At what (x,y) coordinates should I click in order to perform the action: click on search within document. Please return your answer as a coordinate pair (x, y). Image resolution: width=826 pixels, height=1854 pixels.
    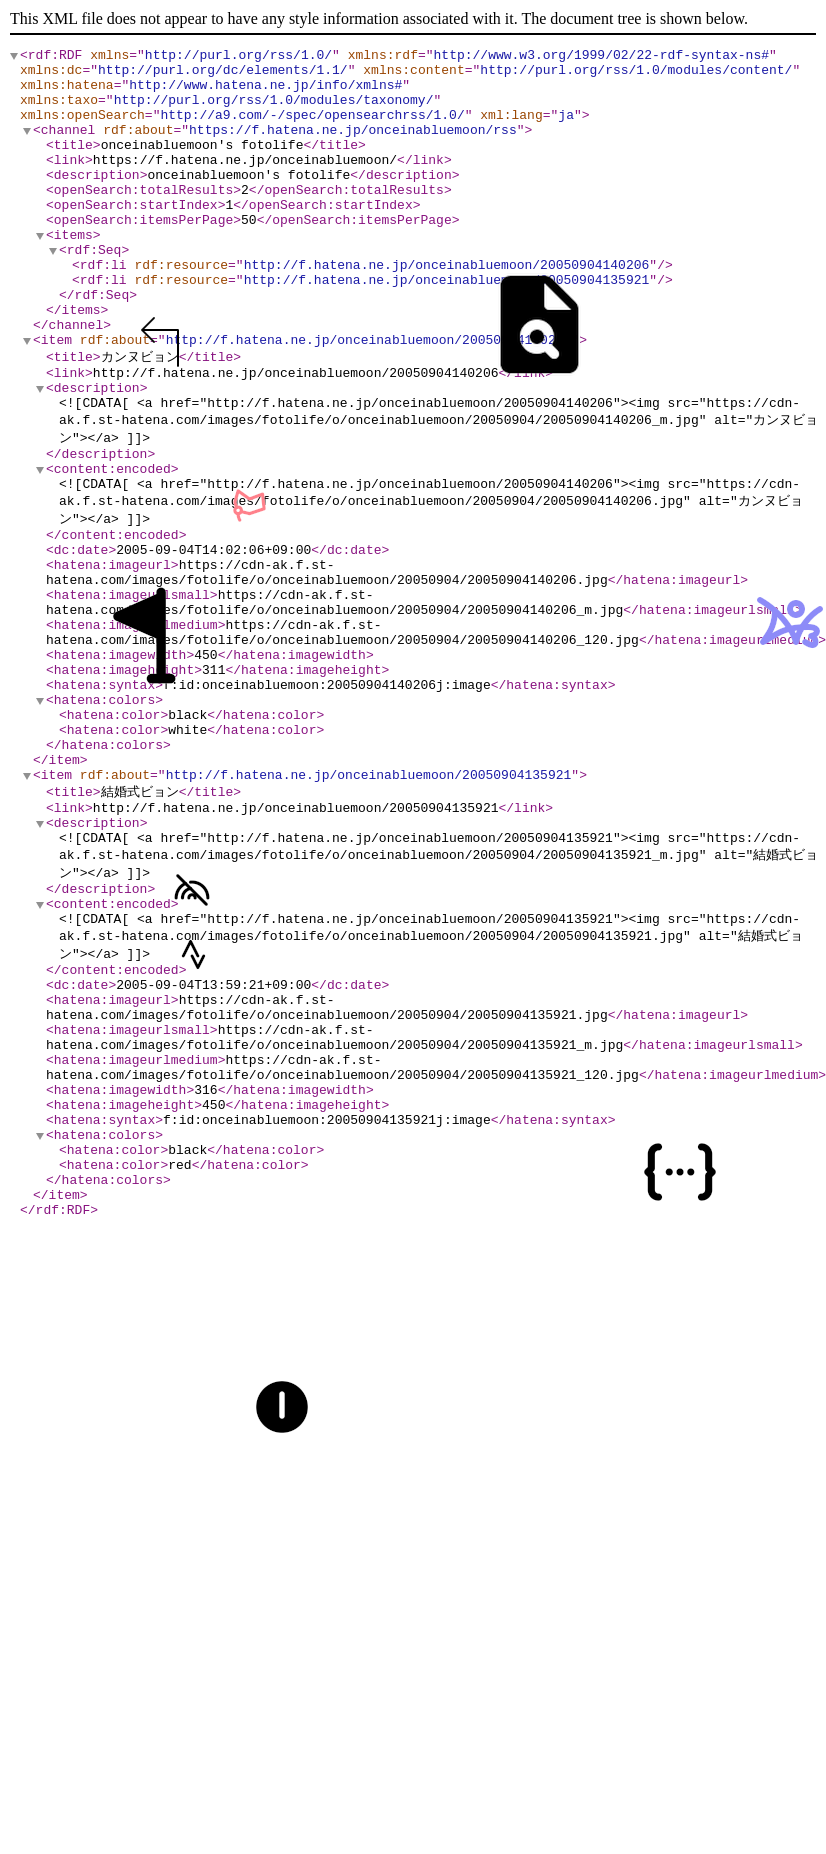
    Looking at the image, I should click on (539, 324).